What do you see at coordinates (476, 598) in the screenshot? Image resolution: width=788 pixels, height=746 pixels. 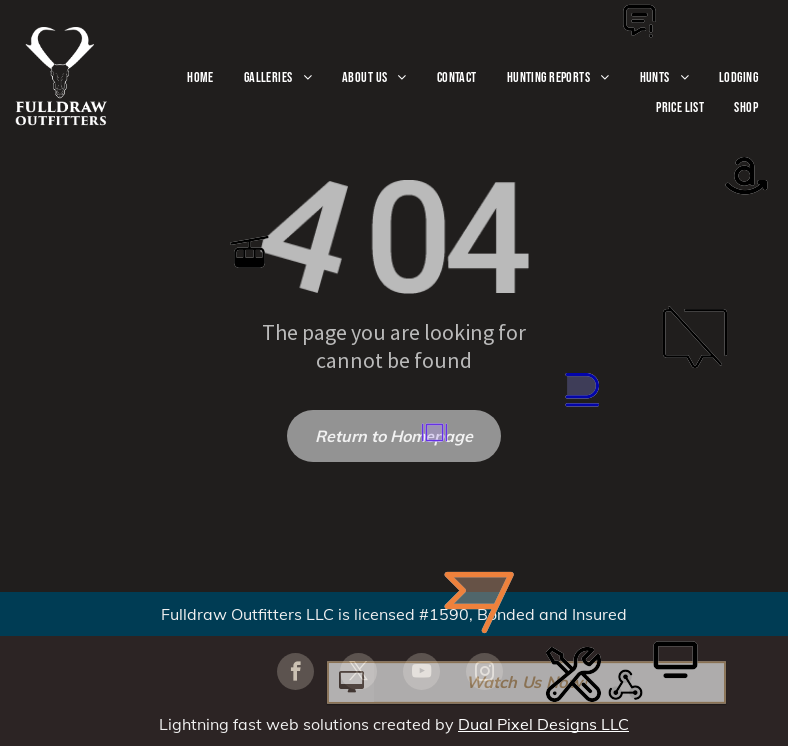 I see `flag or bookmark an item` at bounding box center [476, 598].